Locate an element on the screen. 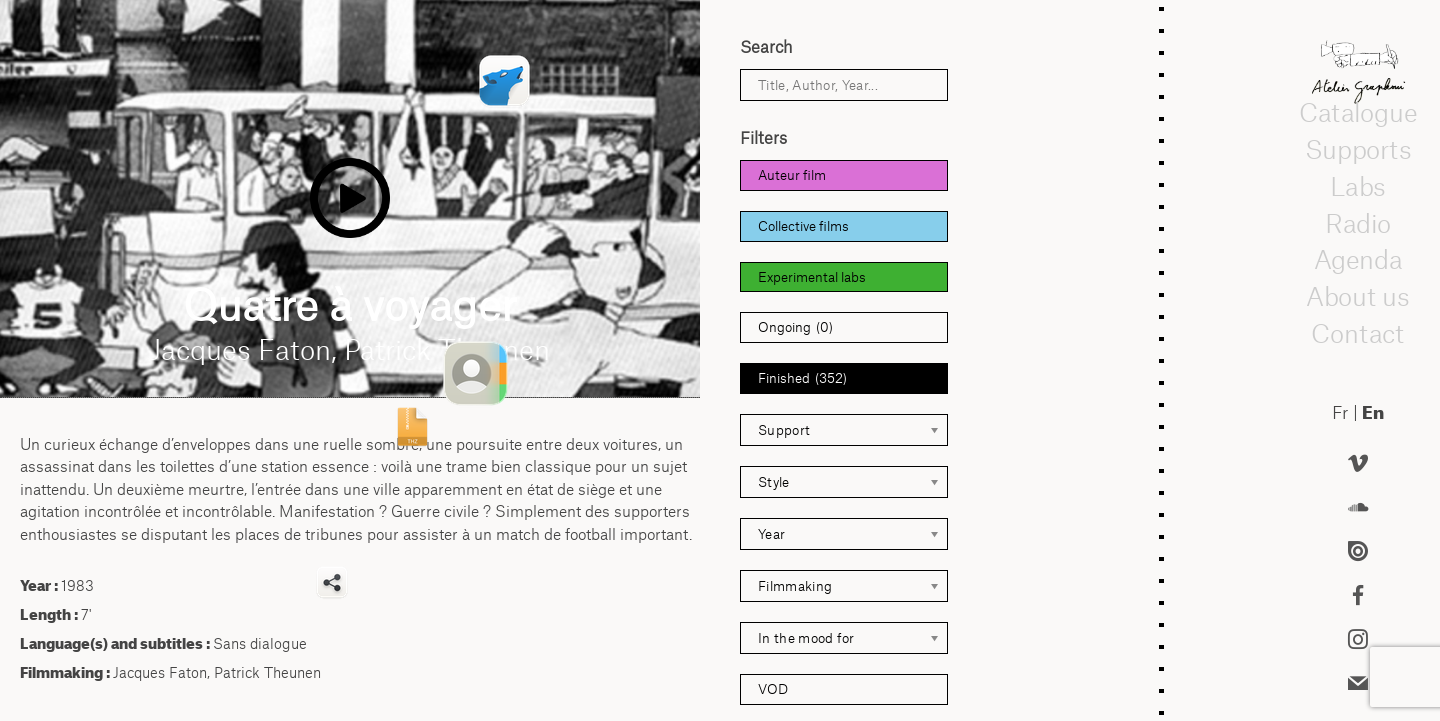 The width and height of the screenshot is (1440, 721). open sharing preferences is located at coordinates (332, 582).